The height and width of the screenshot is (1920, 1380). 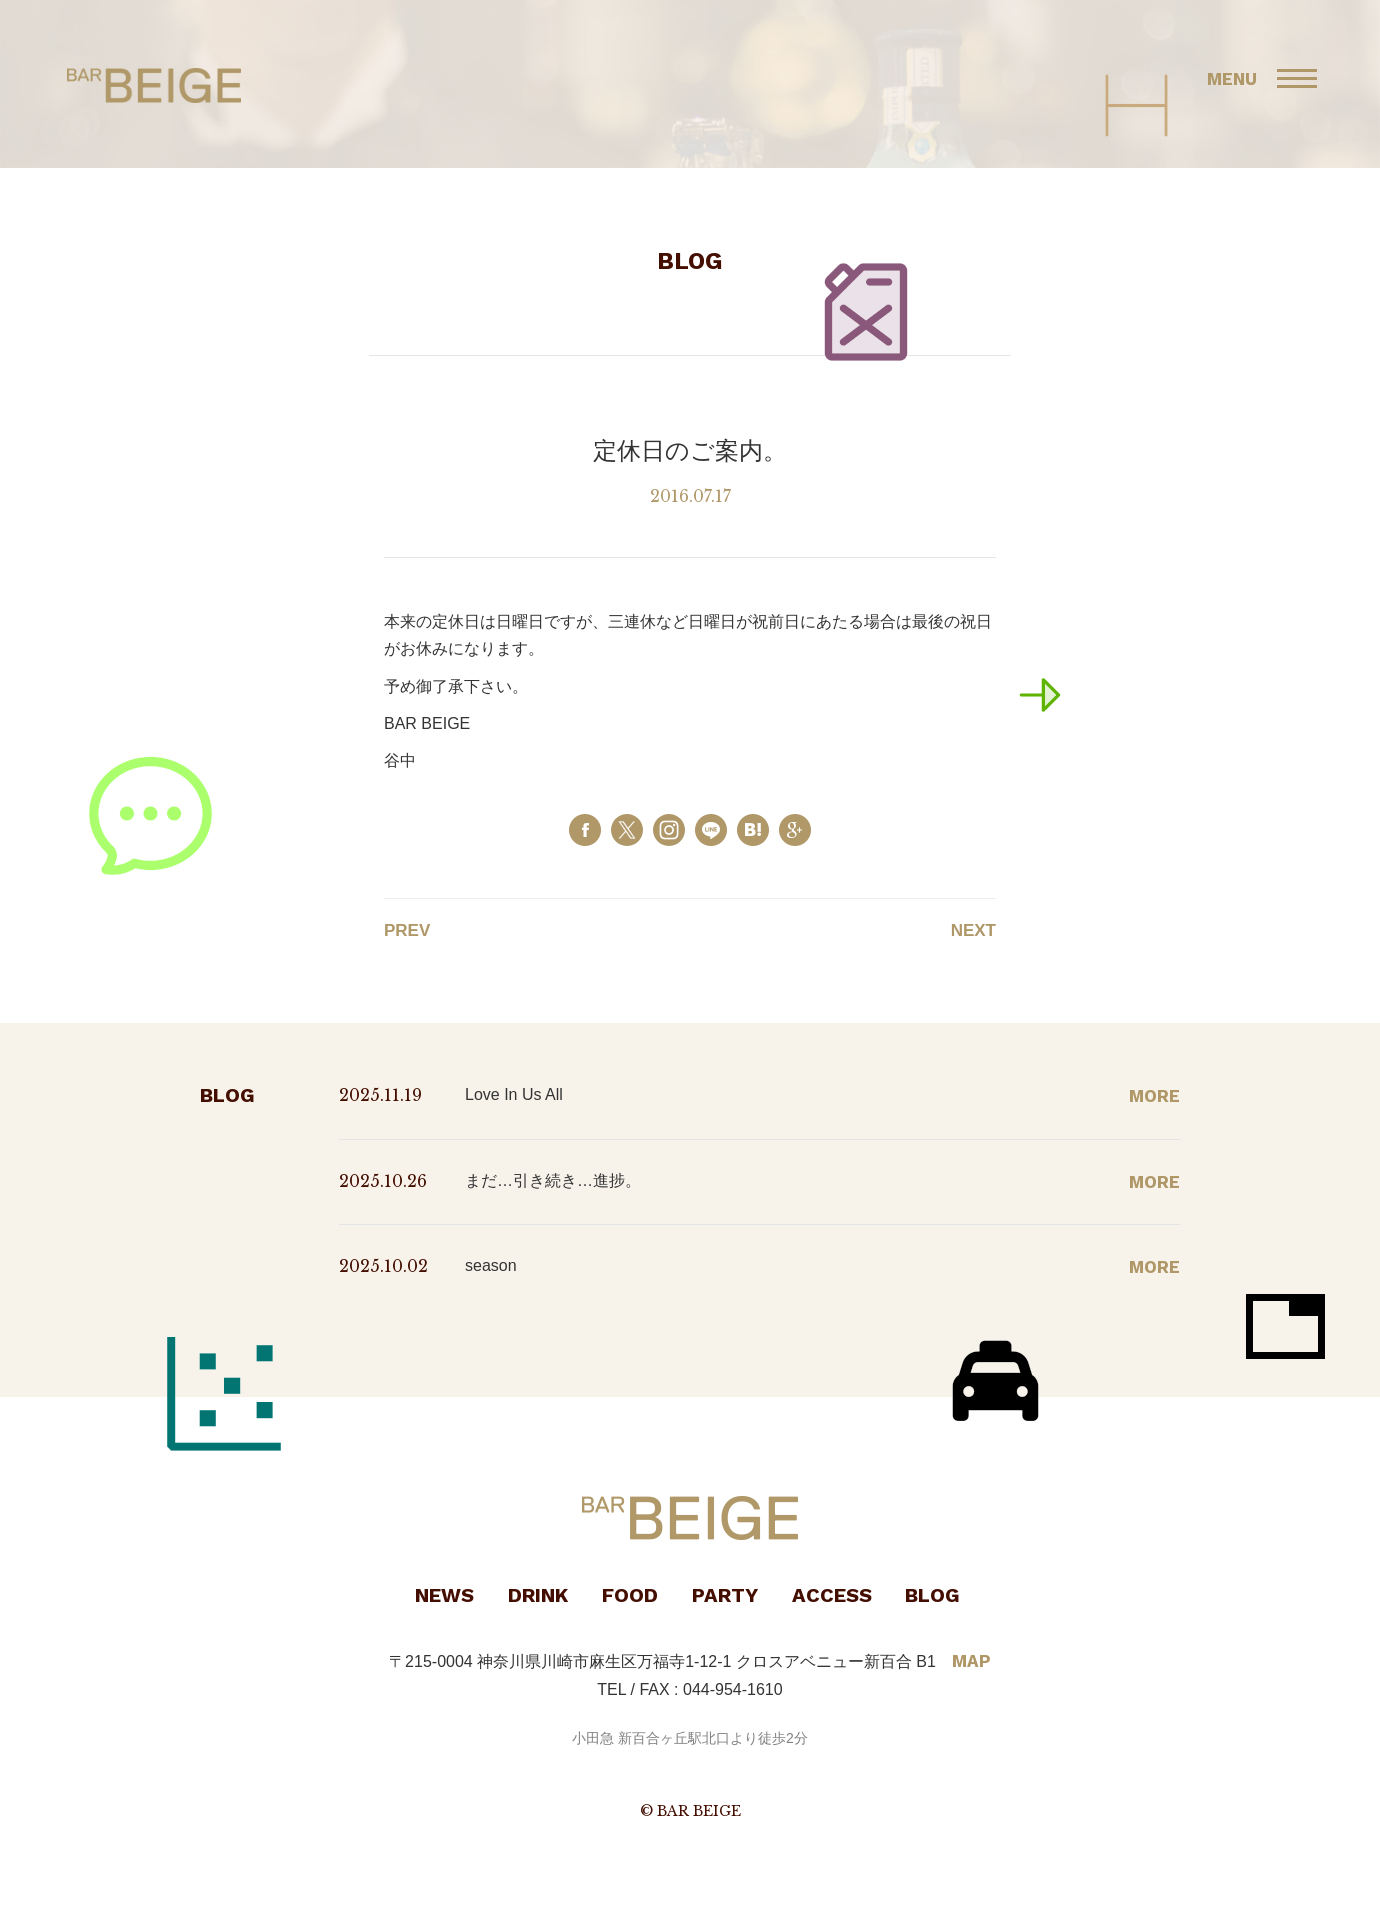 What do you see at coordinates (866, 312) in the screenshot?
I see `indicates fuel or gas-related settings` at bounding box center [866, 312].